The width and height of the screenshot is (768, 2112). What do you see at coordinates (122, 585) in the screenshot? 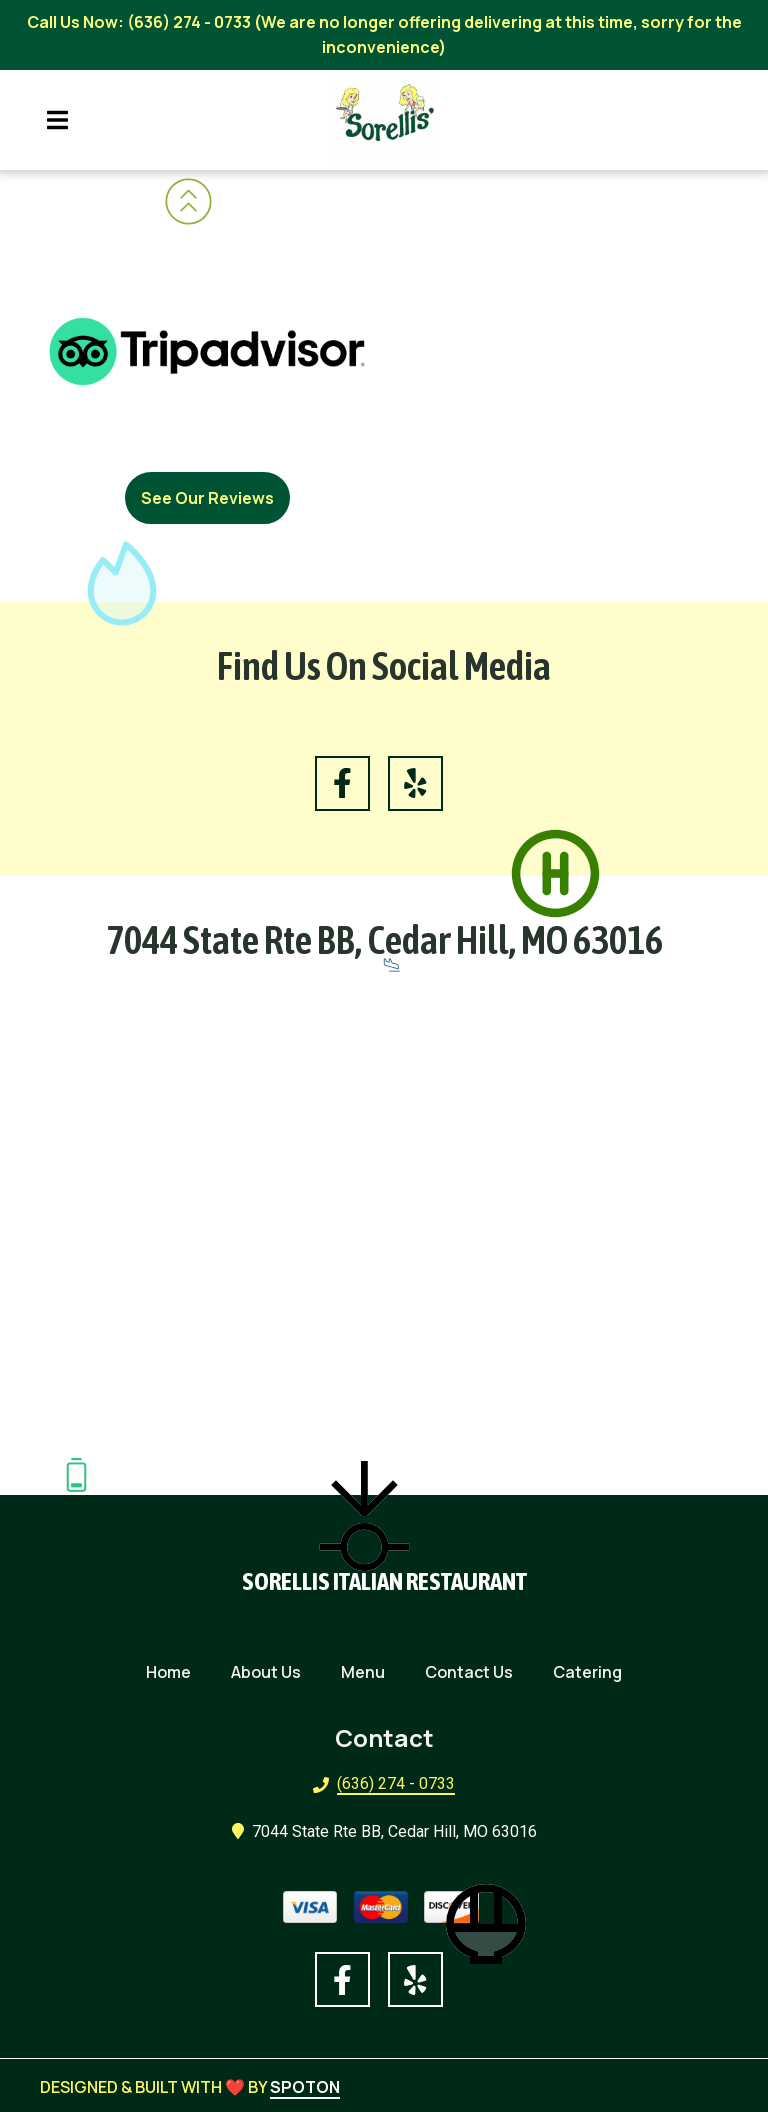
I see `indicates trending or popular content` at bounding box center [122, 585].